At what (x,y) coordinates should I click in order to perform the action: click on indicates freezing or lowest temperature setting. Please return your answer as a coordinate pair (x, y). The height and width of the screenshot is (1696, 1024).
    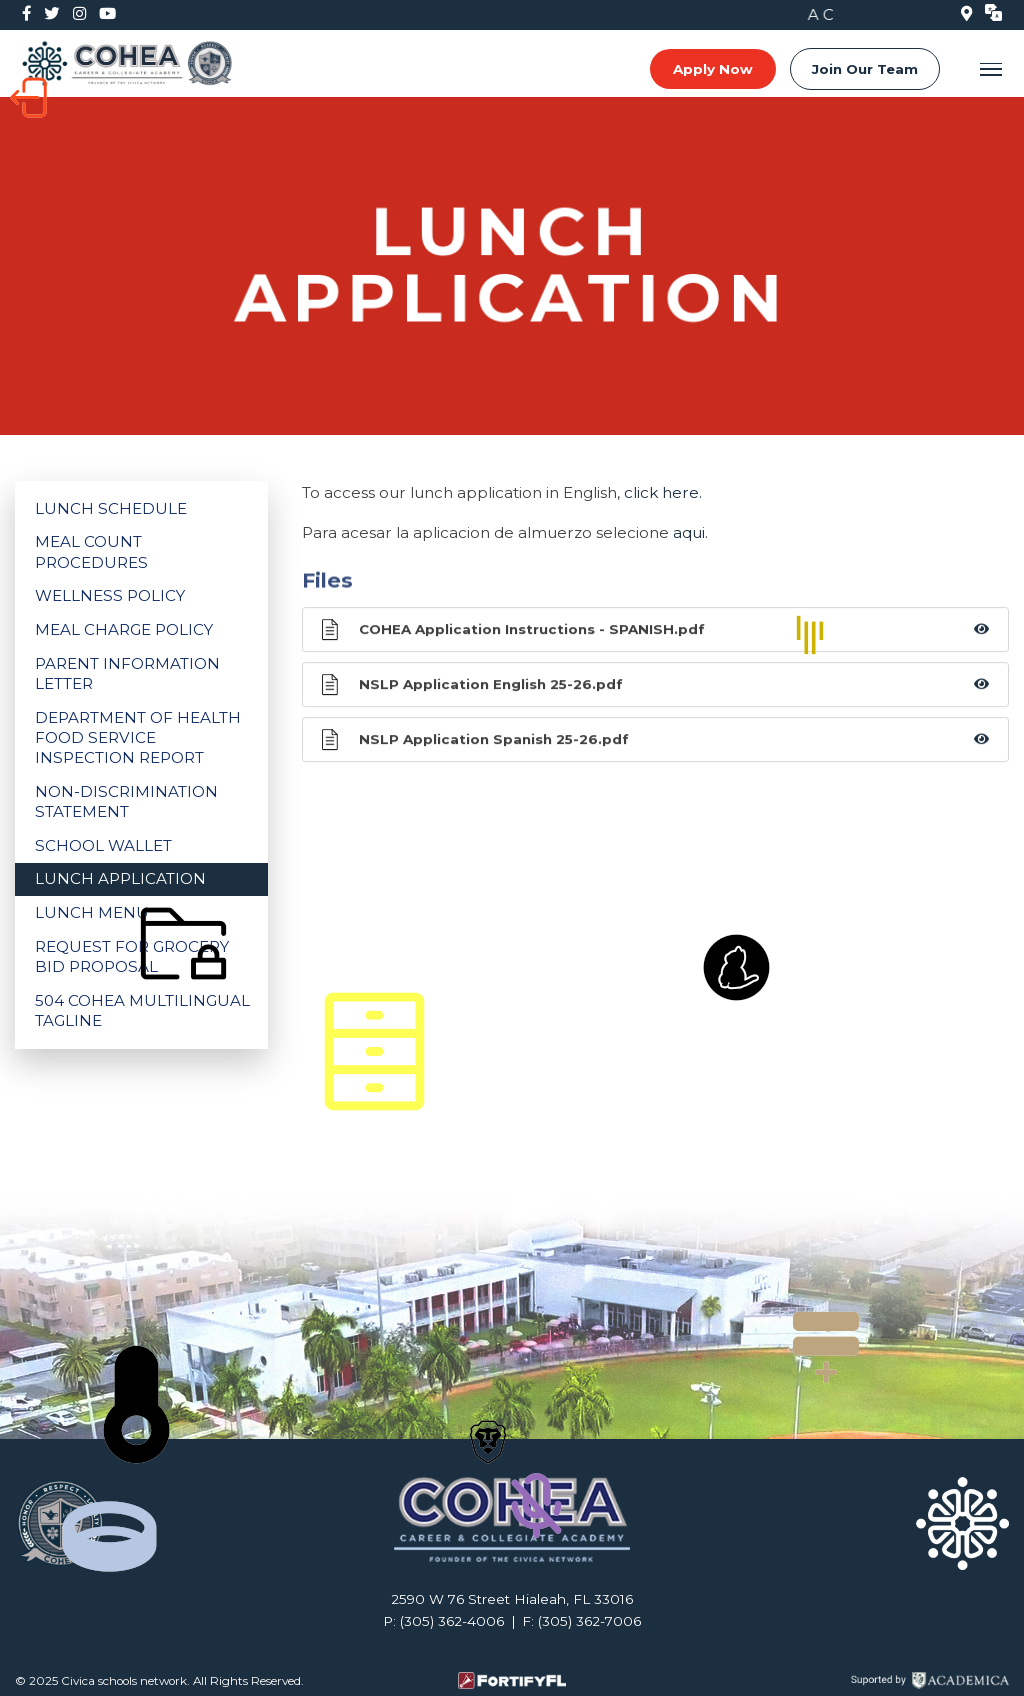
    Looking at the image, I should click on (136, 1404).